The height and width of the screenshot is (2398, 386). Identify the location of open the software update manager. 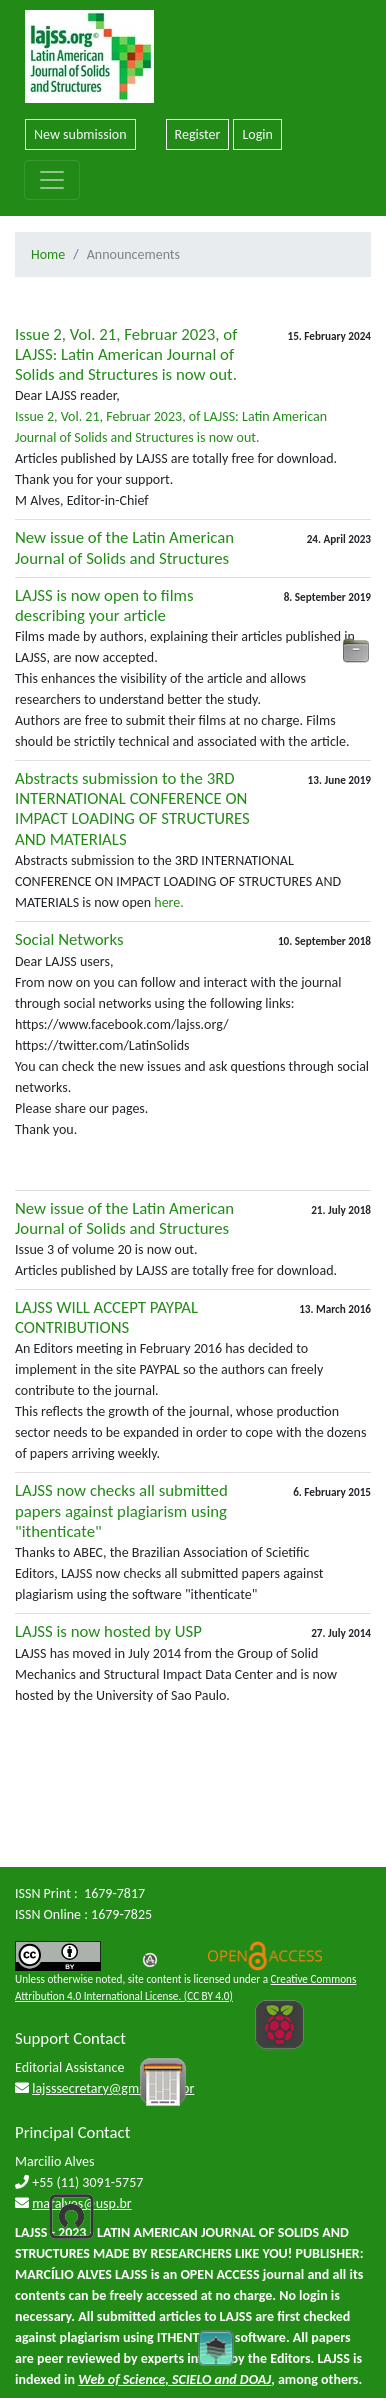
(150, 1960).